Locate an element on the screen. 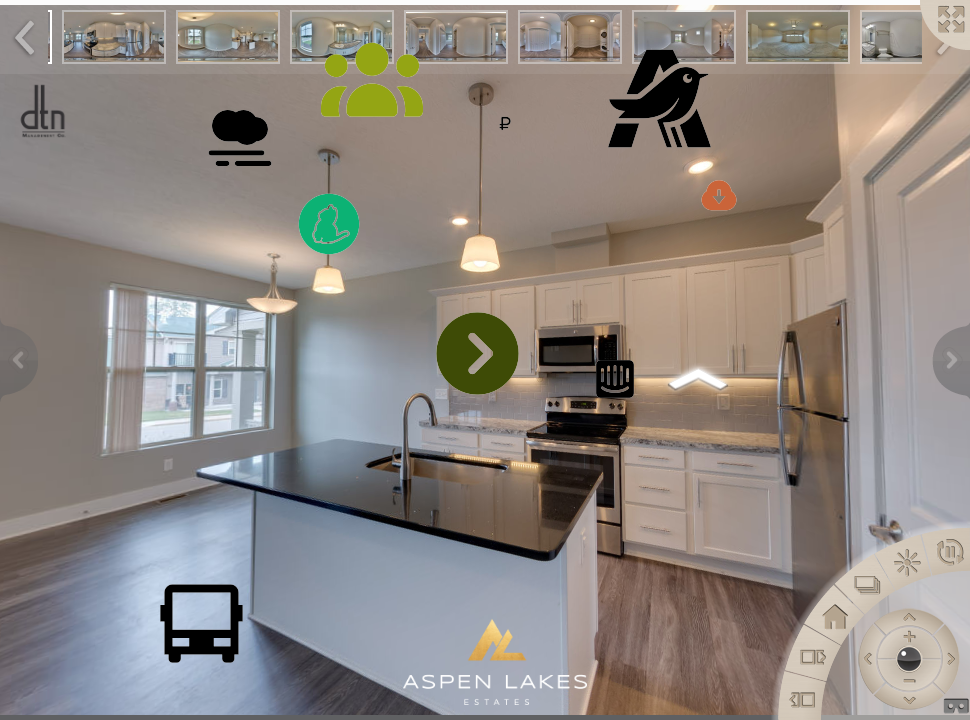 This screenshot has height=720, width=970. yarn package manager logo is located at coordinates (329, 224).